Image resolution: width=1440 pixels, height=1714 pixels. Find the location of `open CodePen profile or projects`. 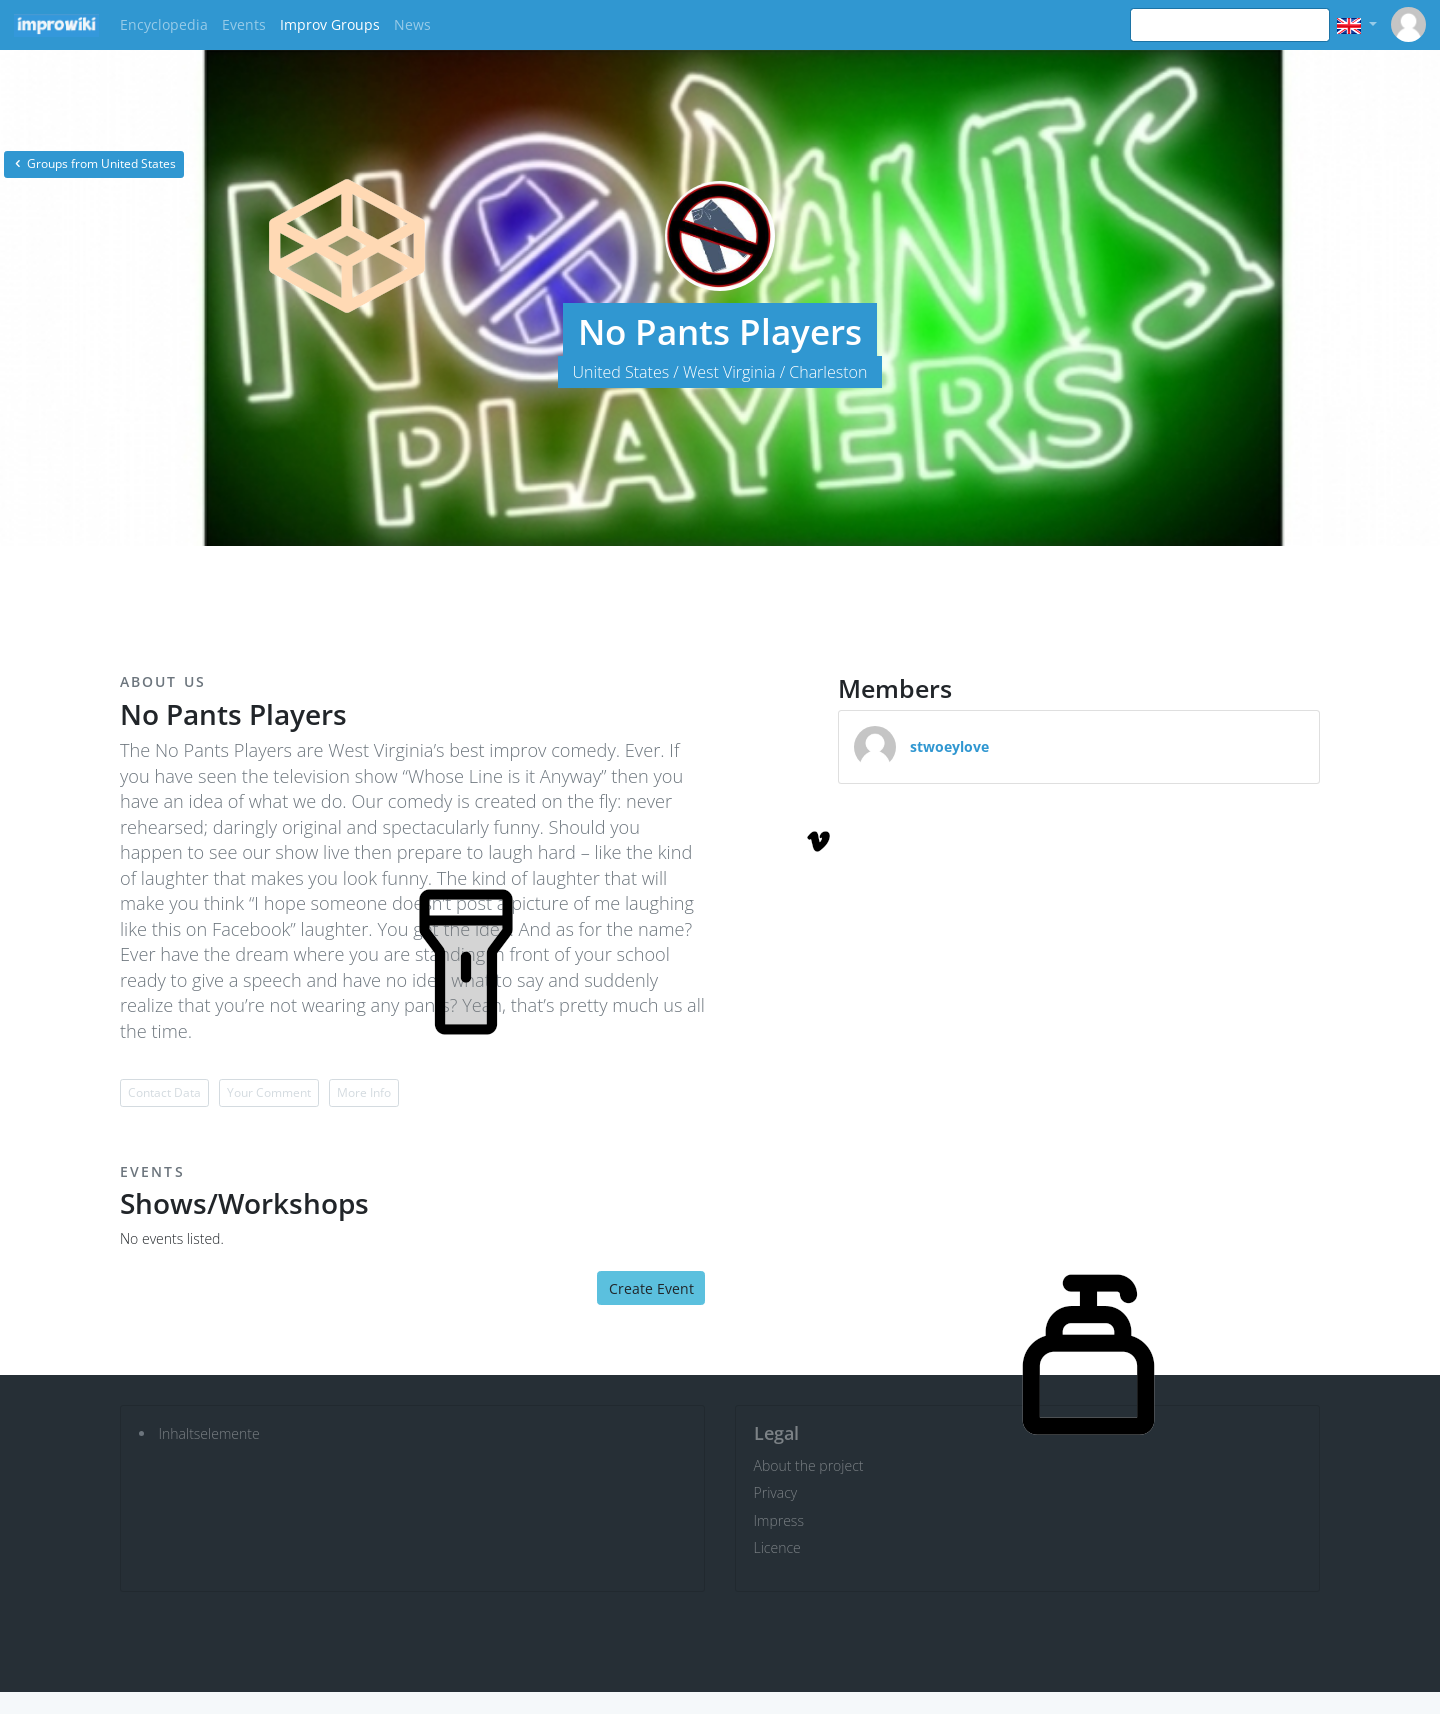

open CodePen profile or projects is located at coordinates (347, 246).